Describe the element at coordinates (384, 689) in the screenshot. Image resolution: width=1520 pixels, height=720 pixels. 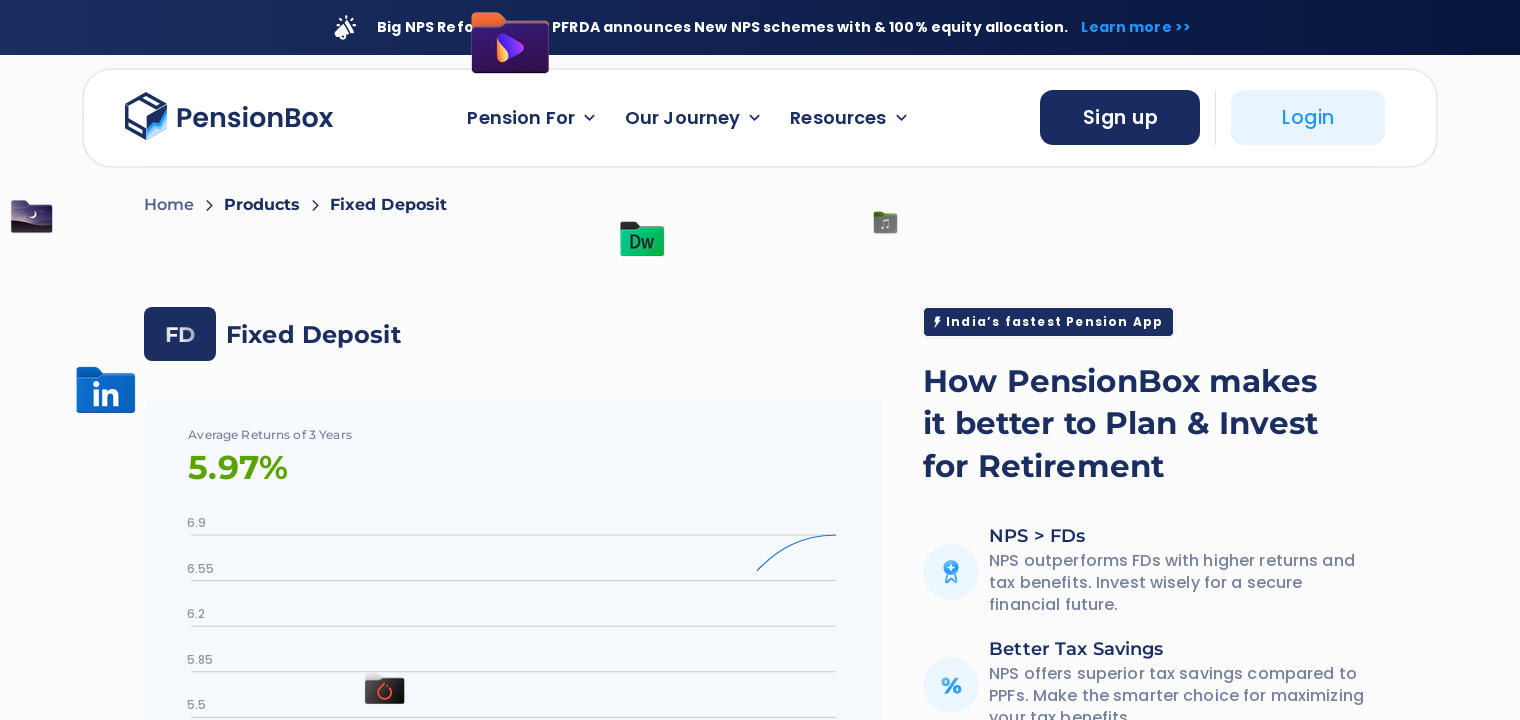
I see `open pytorch project folder` at that location.